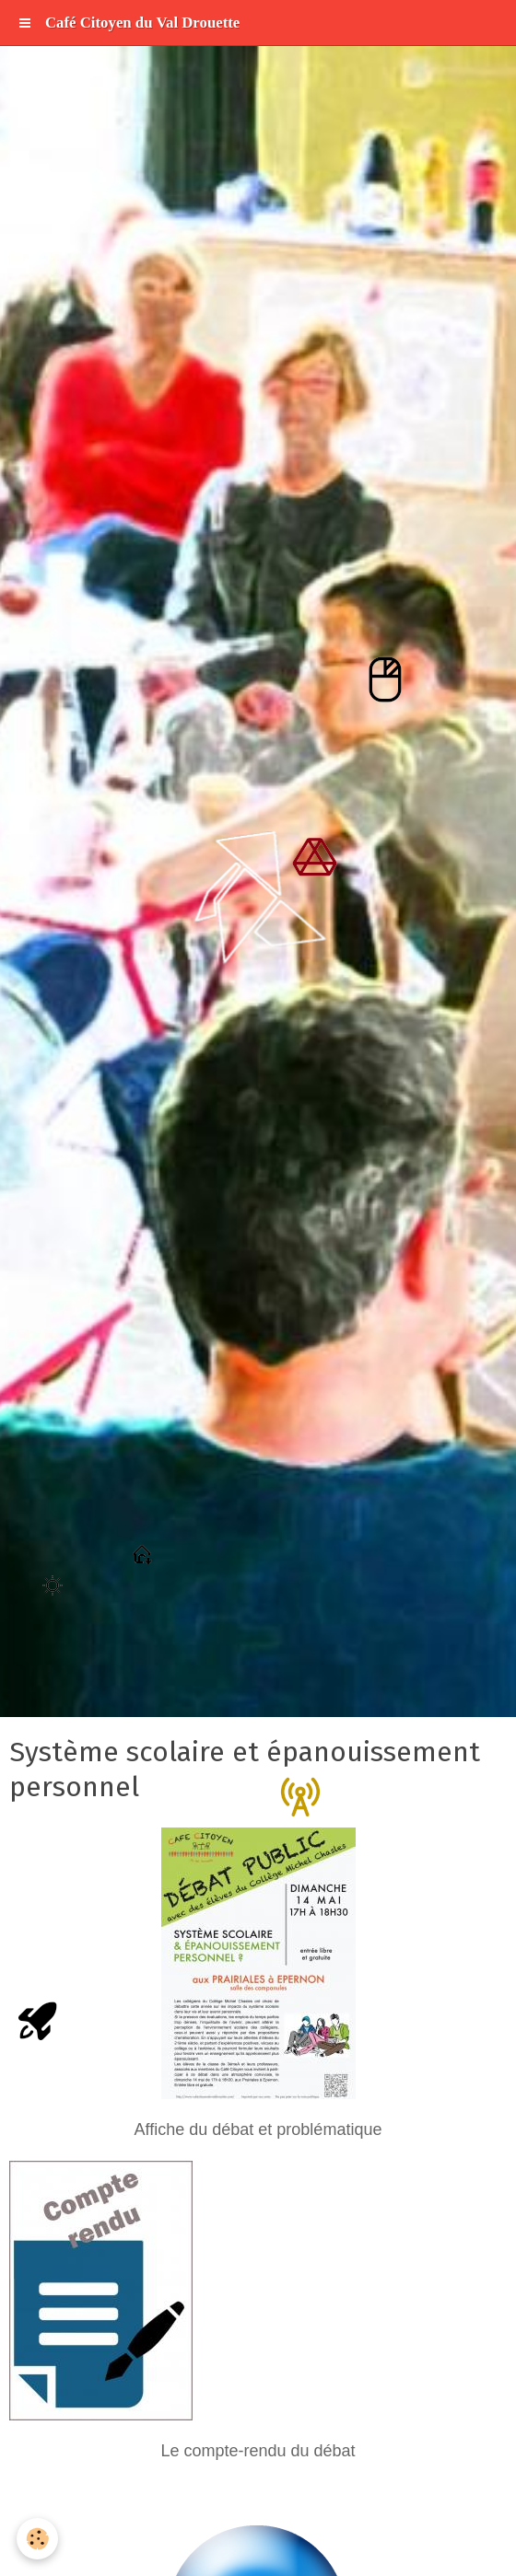 The width and height of the screenshot is (516, 2576). I want to click on broadcast or transmission status, so click(300, 1797).